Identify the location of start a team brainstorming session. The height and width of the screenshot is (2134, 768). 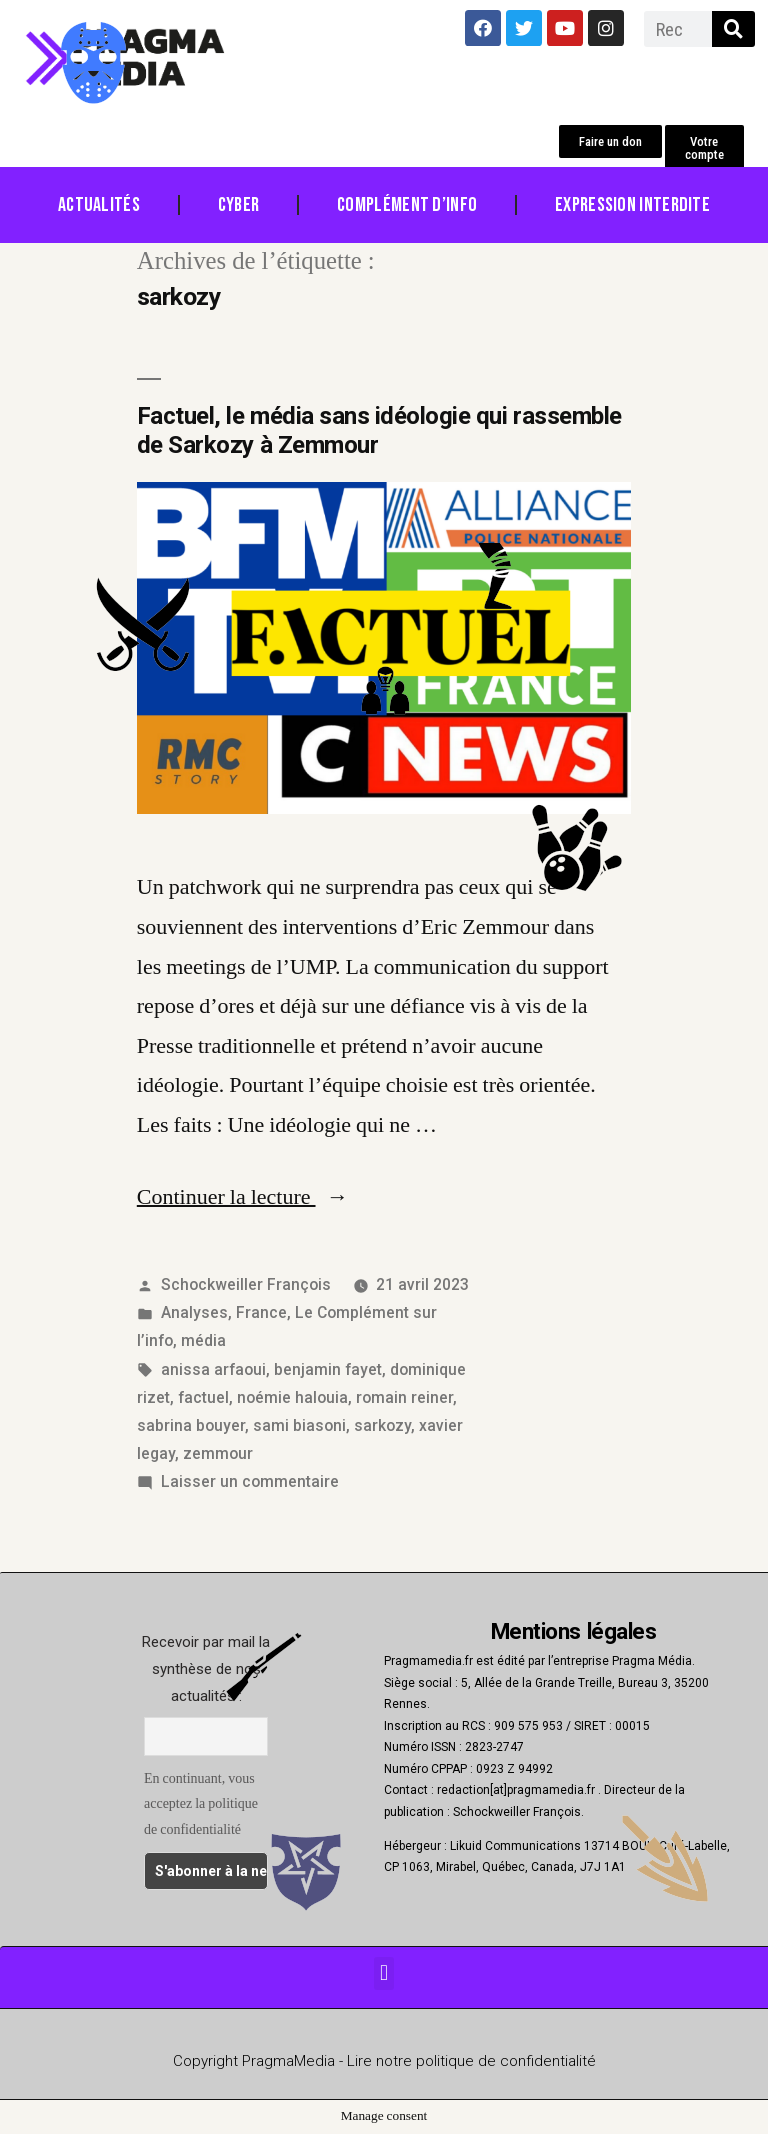
(385, 690).